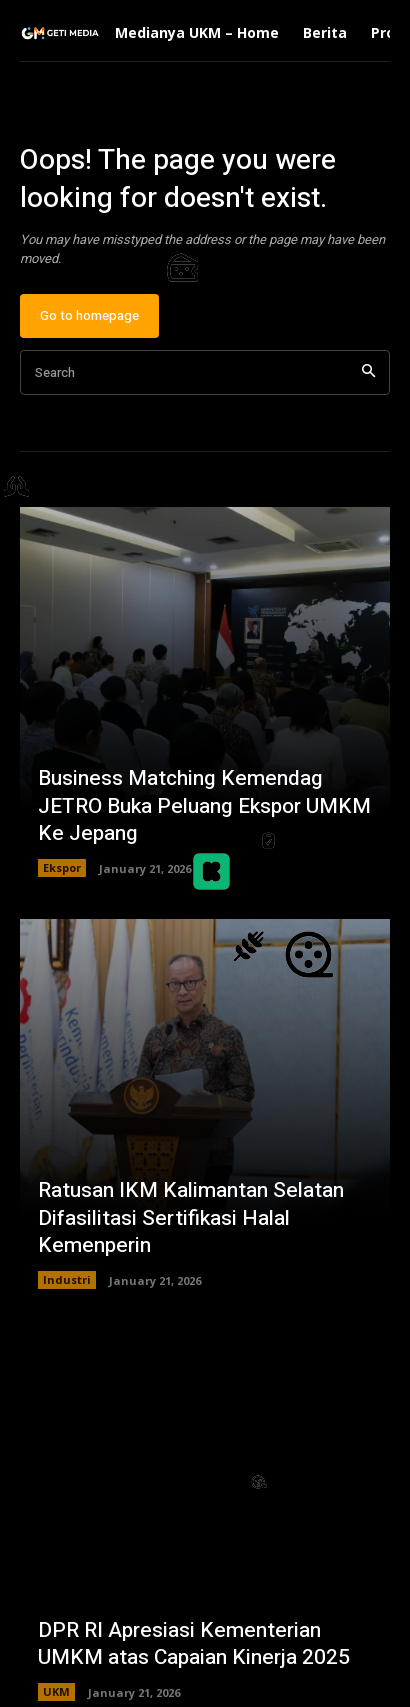  I want to click on visit Kickstarter crowdfunding platform, so click(211, 871).